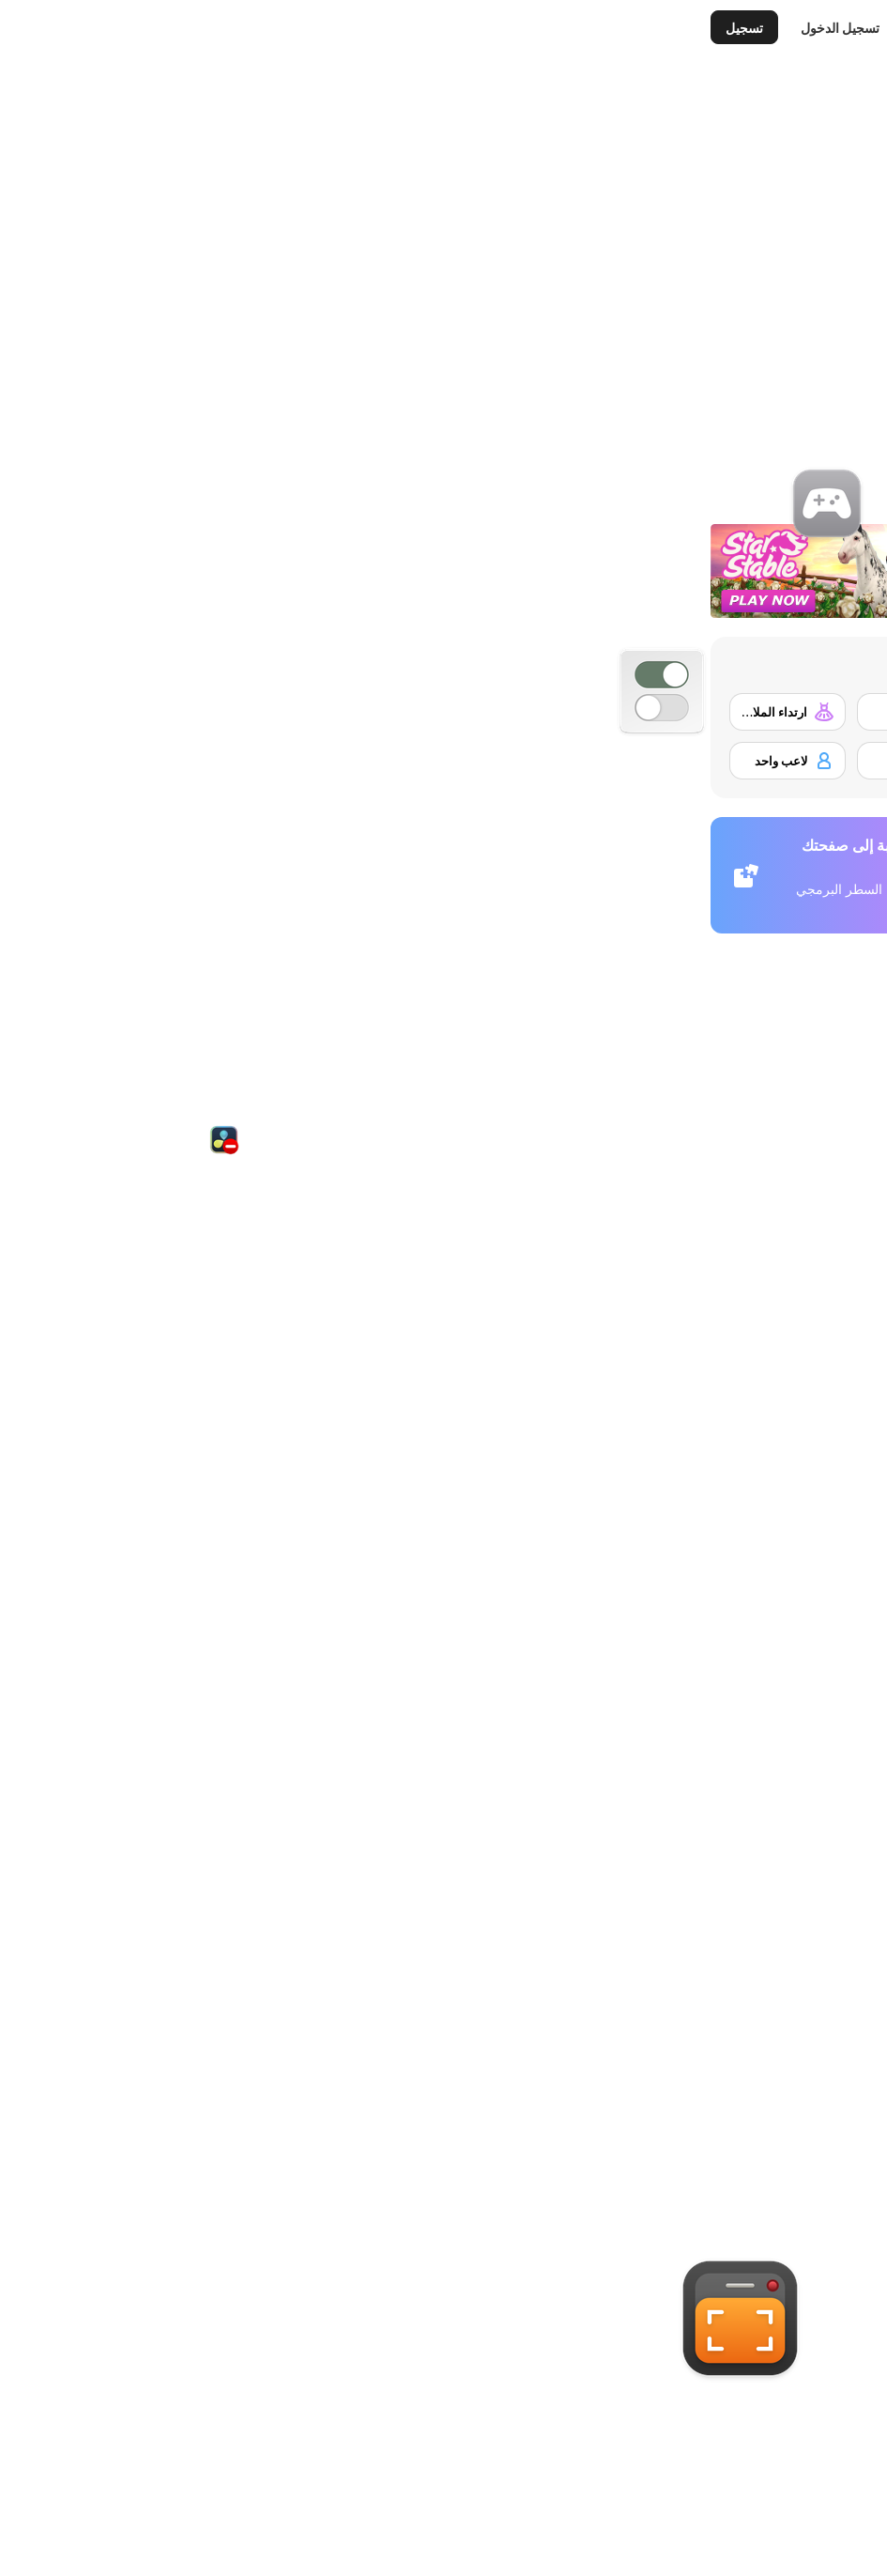 The height and width of the screenshot is (2576, 887). What do you see at coordinates (662, 691) in the screenshot?
I see `open unity tweak tool settings` at bounding box center [662, 691].